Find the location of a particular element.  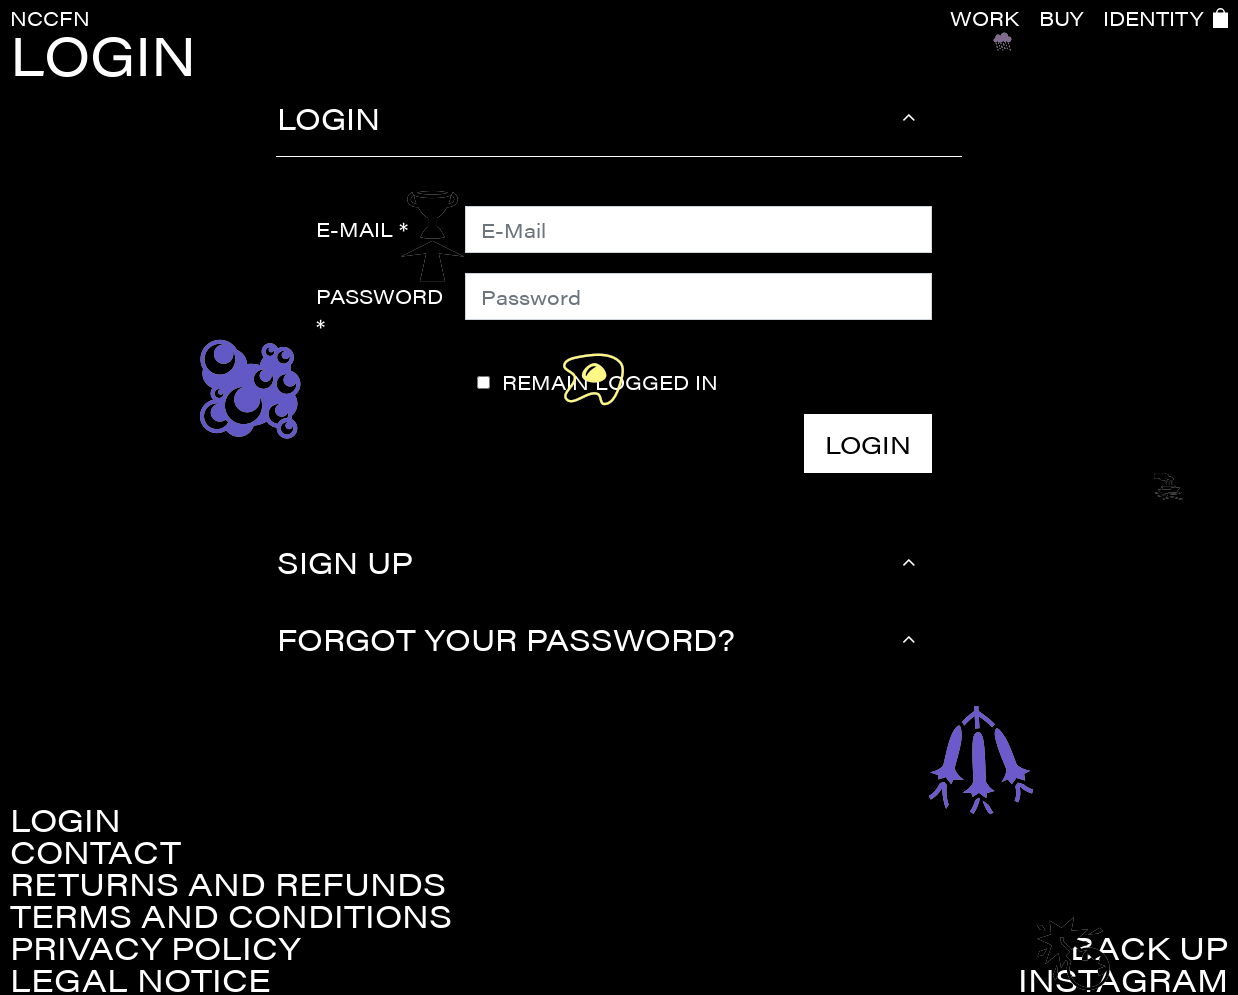

ingredient icon for cooking or recipe apps is located at coordinates (593, 376).